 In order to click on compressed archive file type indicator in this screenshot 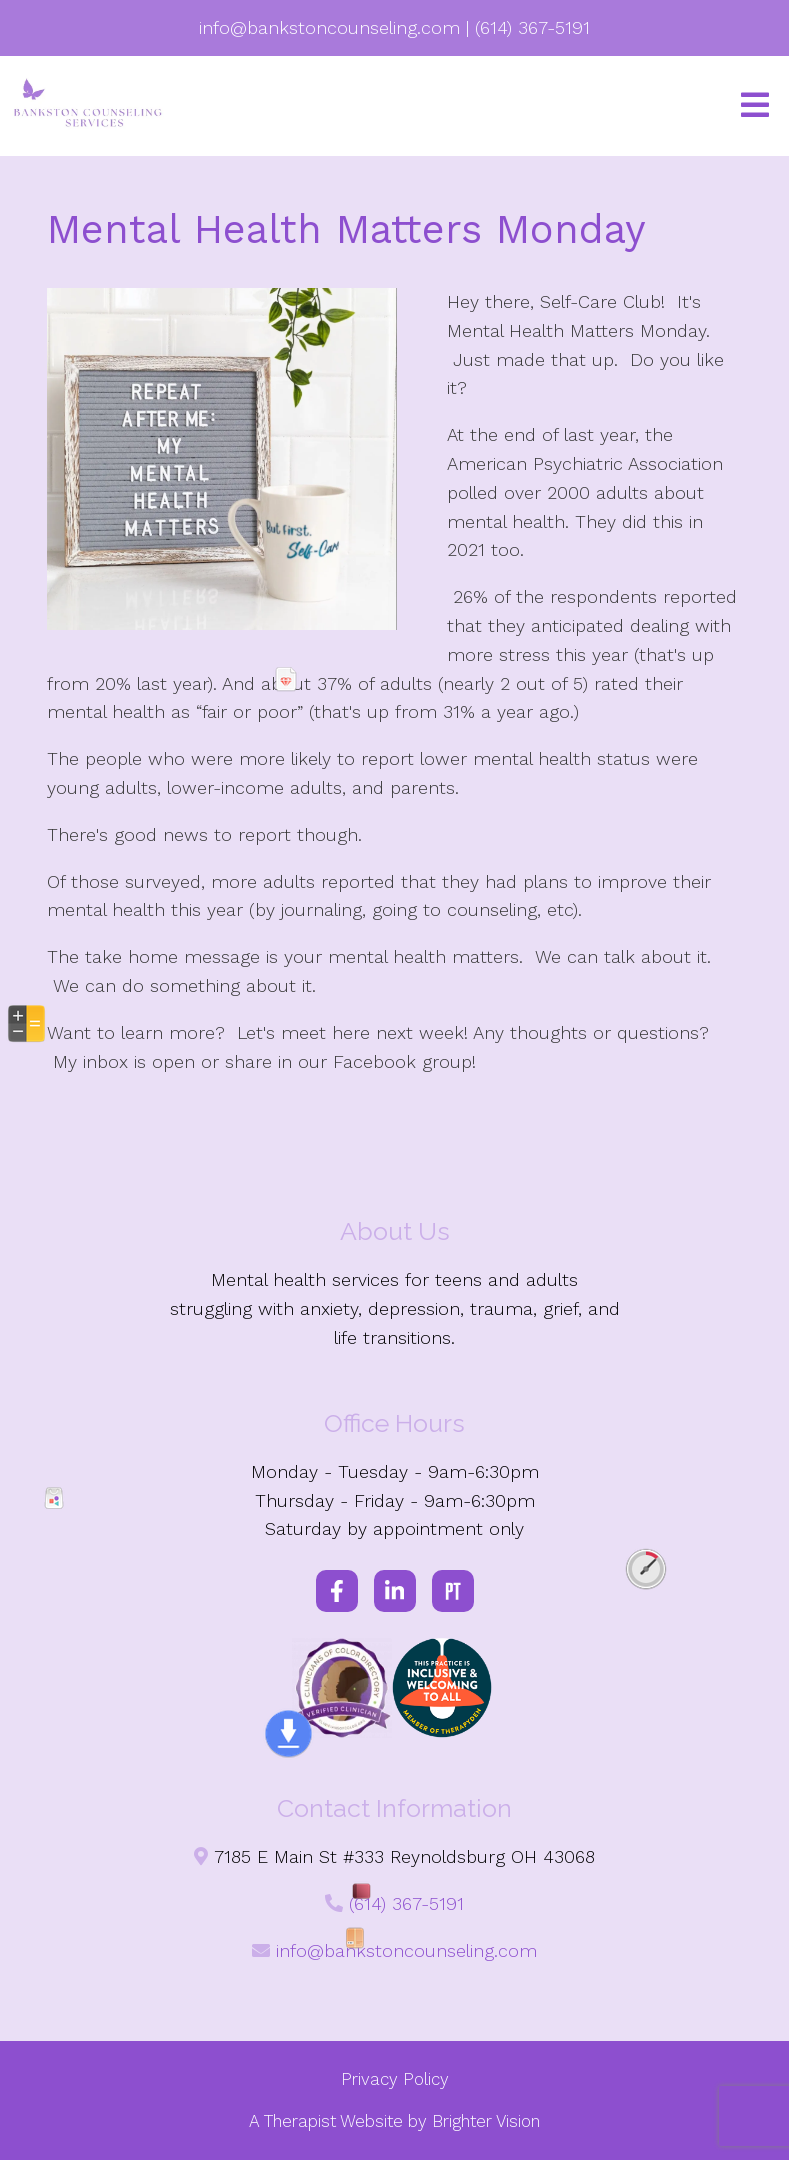, I will do `click(355, 1938)`.